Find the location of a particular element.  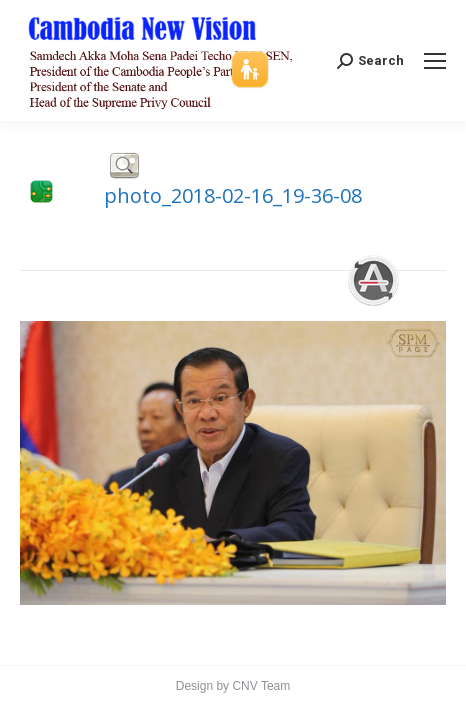

open pcbnew PCB design application is located at coordinates (41, 191).